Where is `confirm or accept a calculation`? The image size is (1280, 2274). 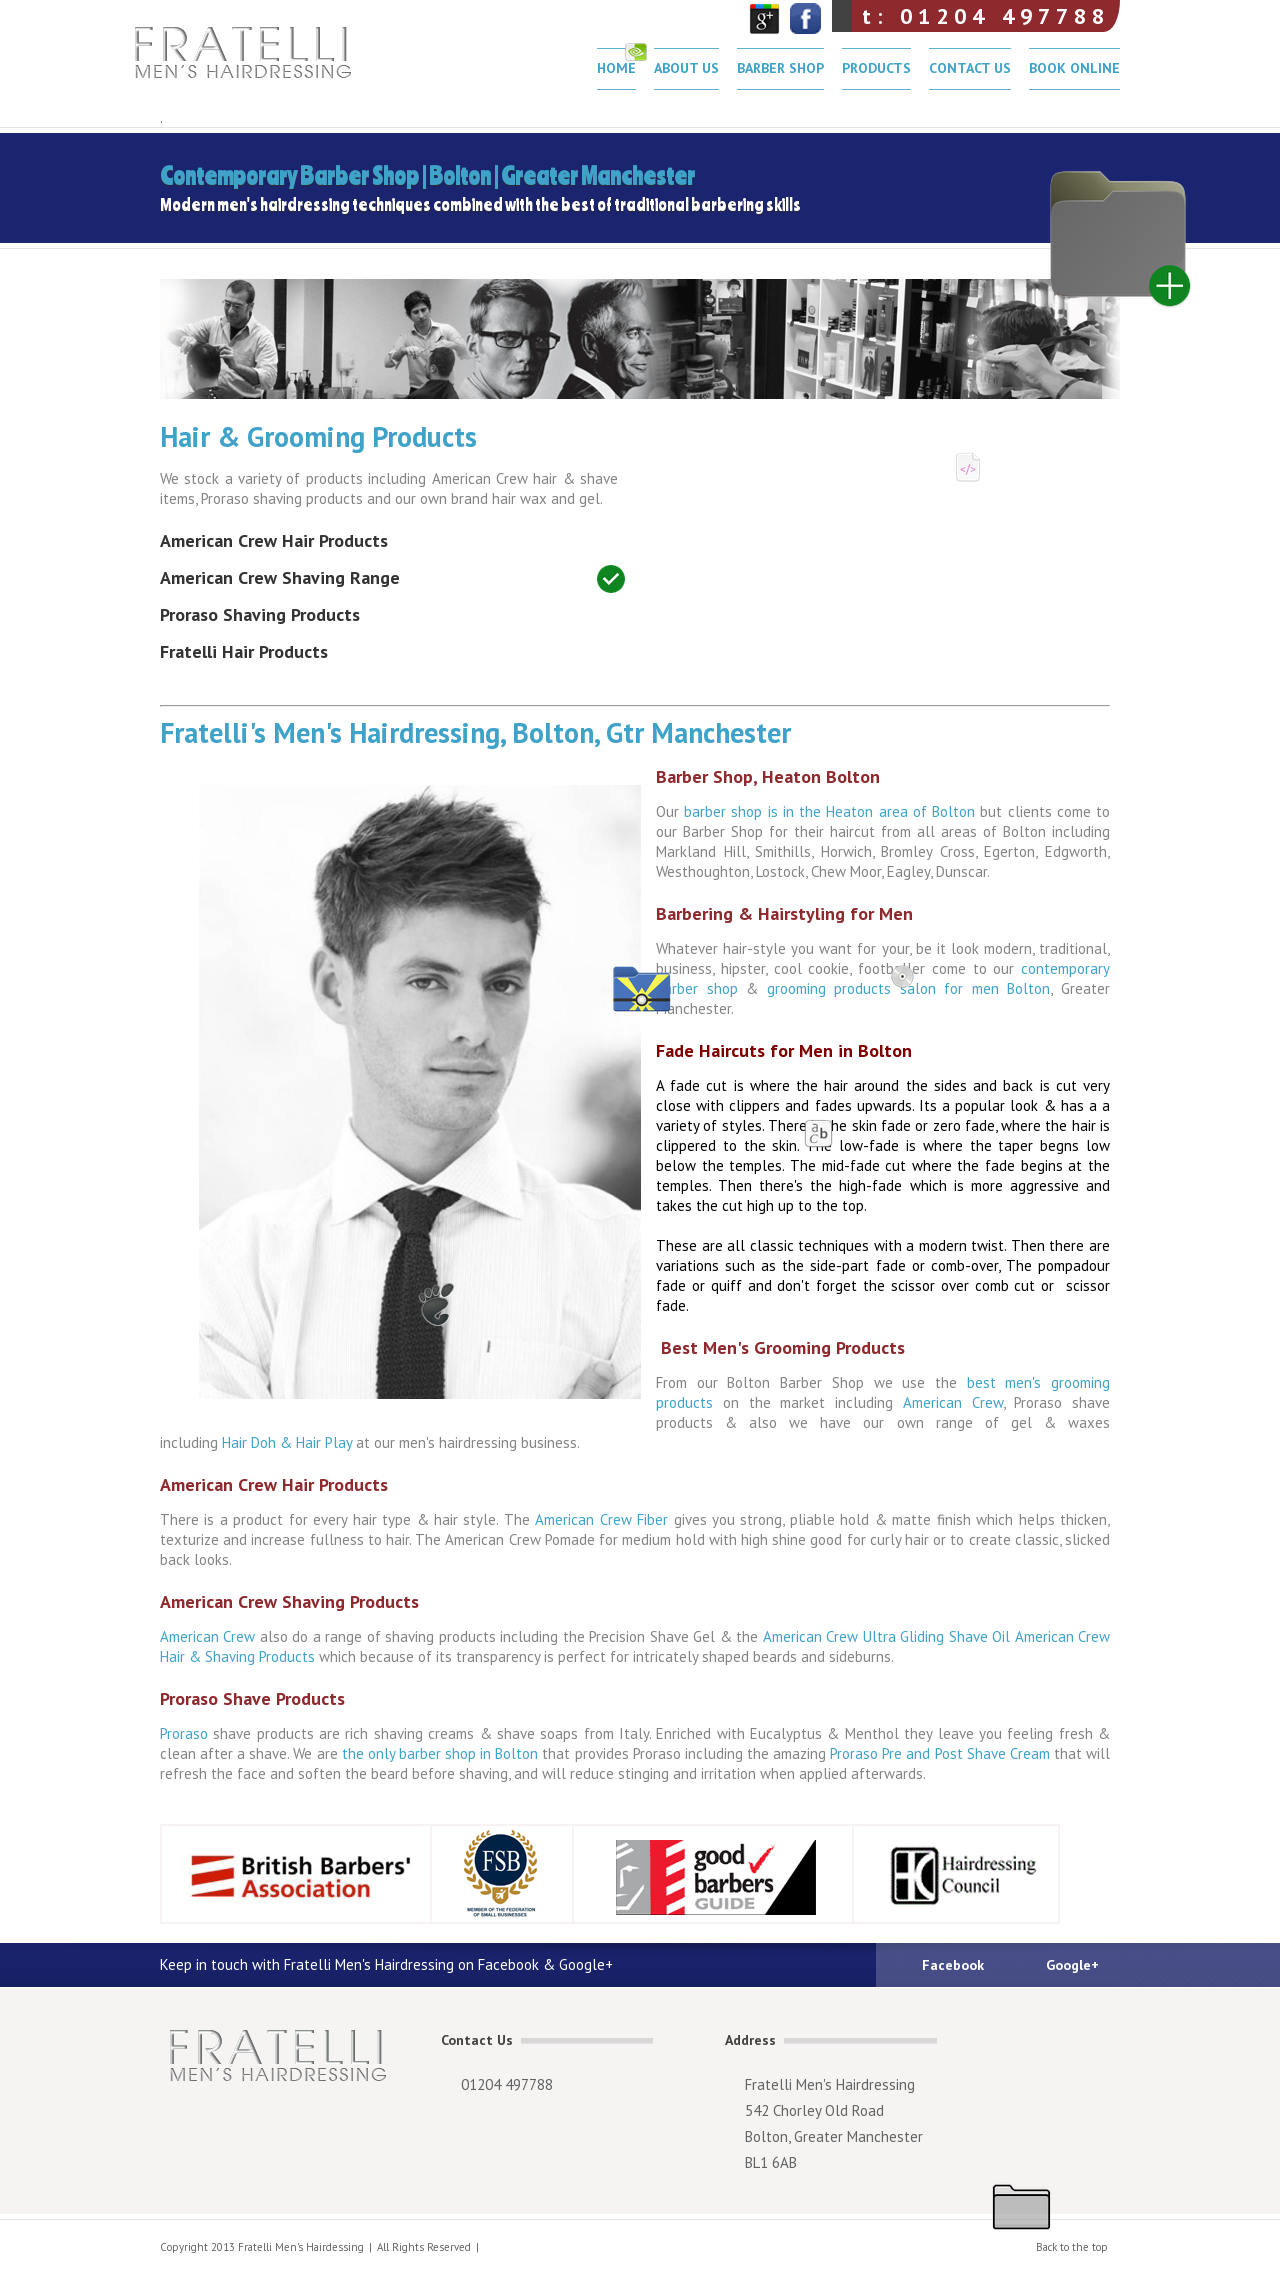 confirm or accept a calculation is located at coordinates (611, 579).